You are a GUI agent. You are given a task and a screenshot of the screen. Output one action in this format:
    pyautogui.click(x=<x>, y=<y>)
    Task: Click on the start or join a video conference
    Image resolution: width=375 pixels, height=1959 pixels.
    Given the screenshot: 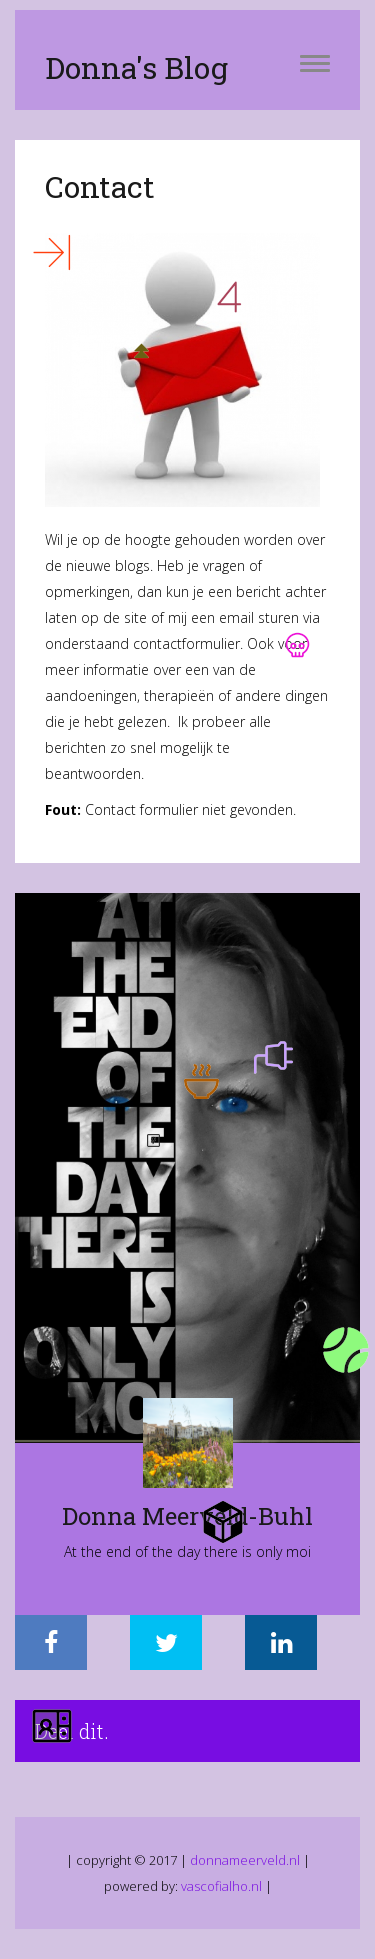 What is the action you would take?
    pyautogui.click(x=52, y=1726)
    